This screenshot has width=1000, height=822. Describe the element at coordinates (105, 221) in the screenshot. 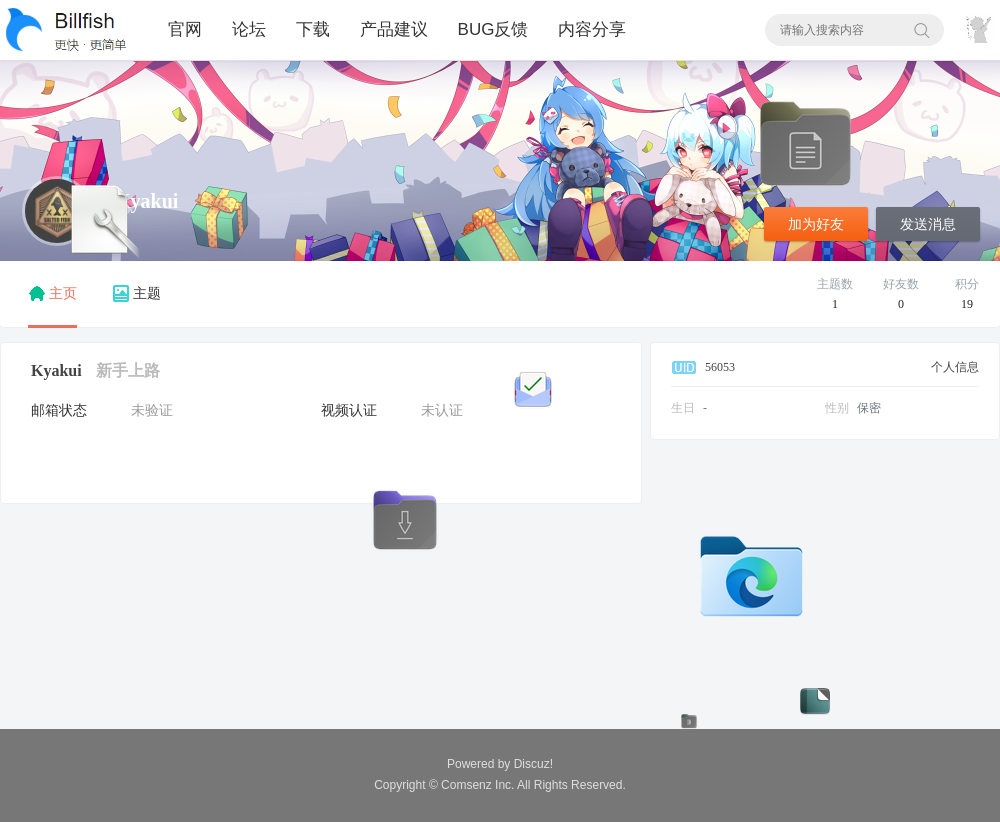

I see `view or edit document properties` at that location.